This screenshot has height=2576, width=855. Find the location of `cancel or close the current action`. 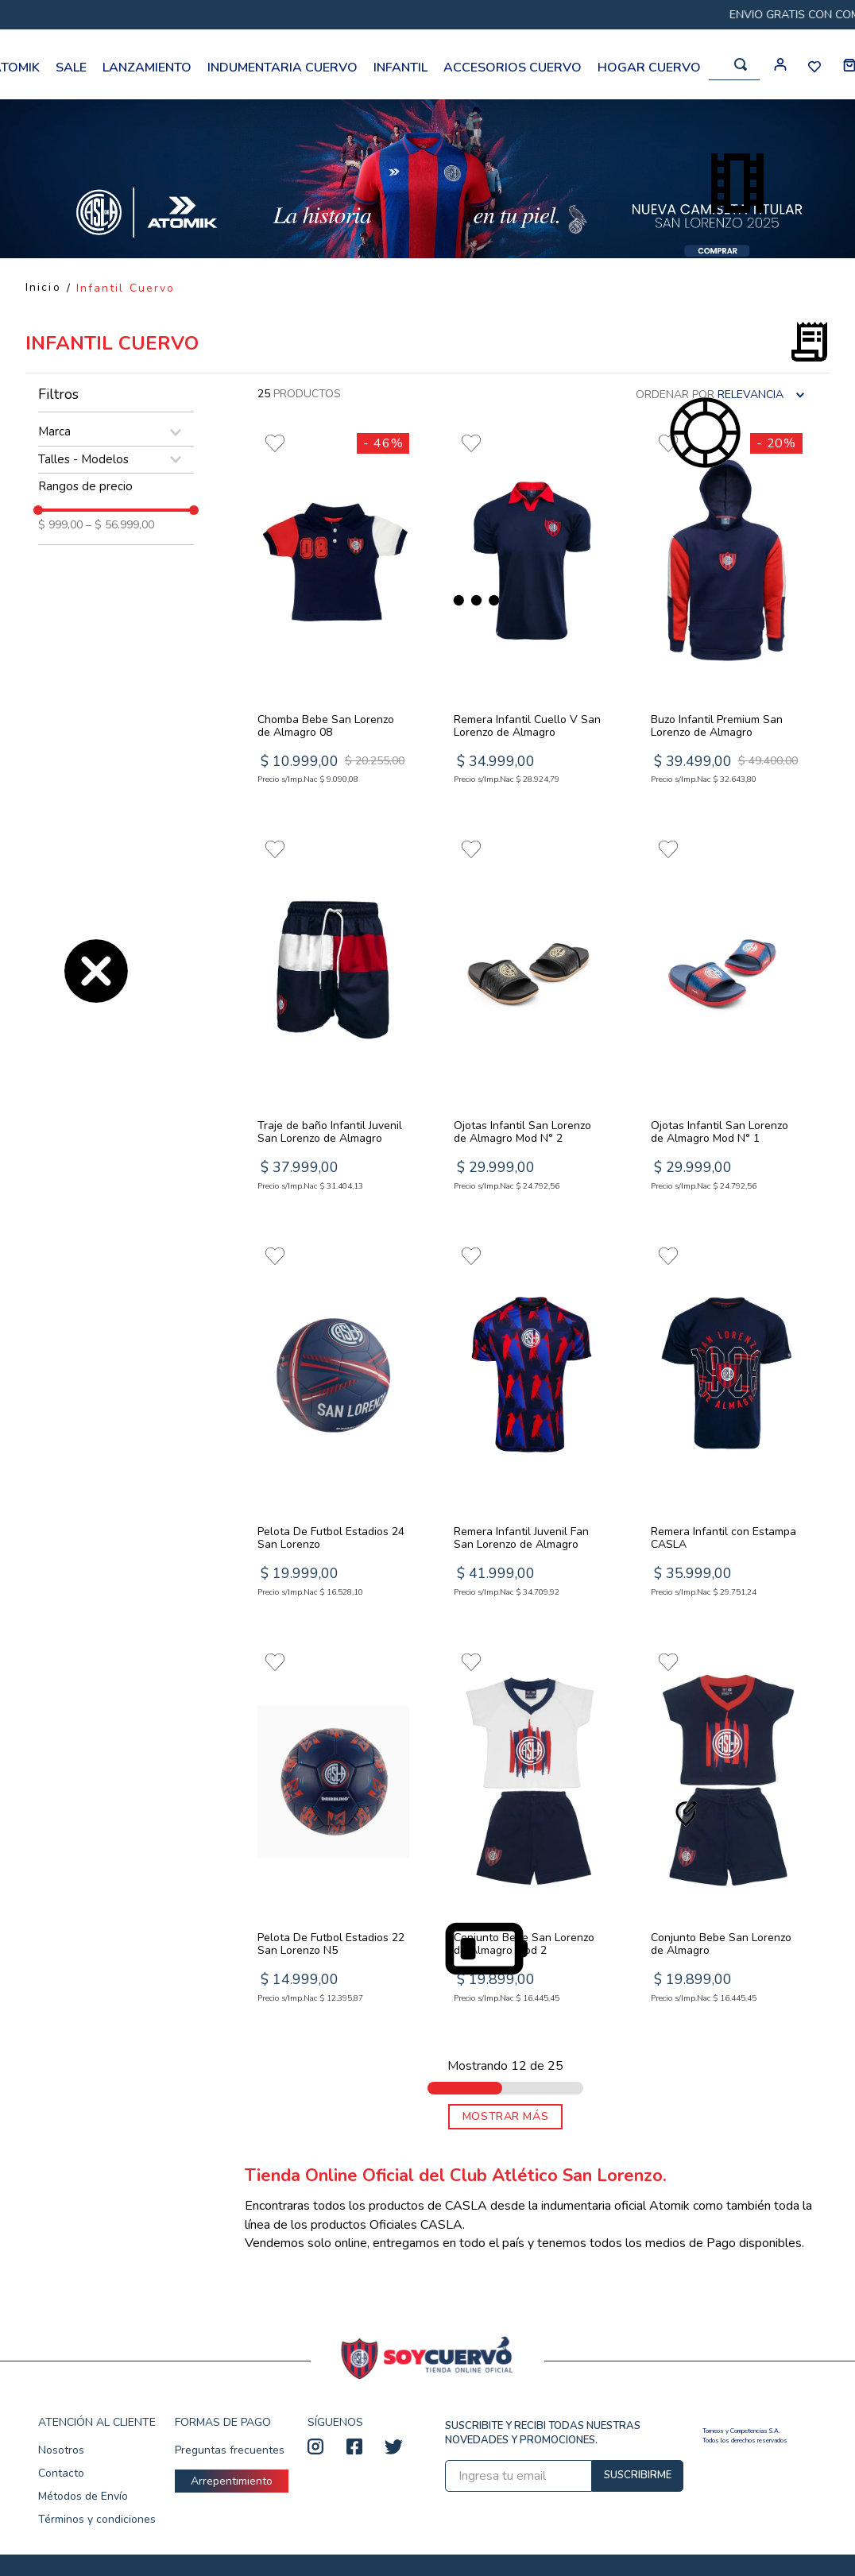

cancel or close the current action is located at coordinates (96, 971).